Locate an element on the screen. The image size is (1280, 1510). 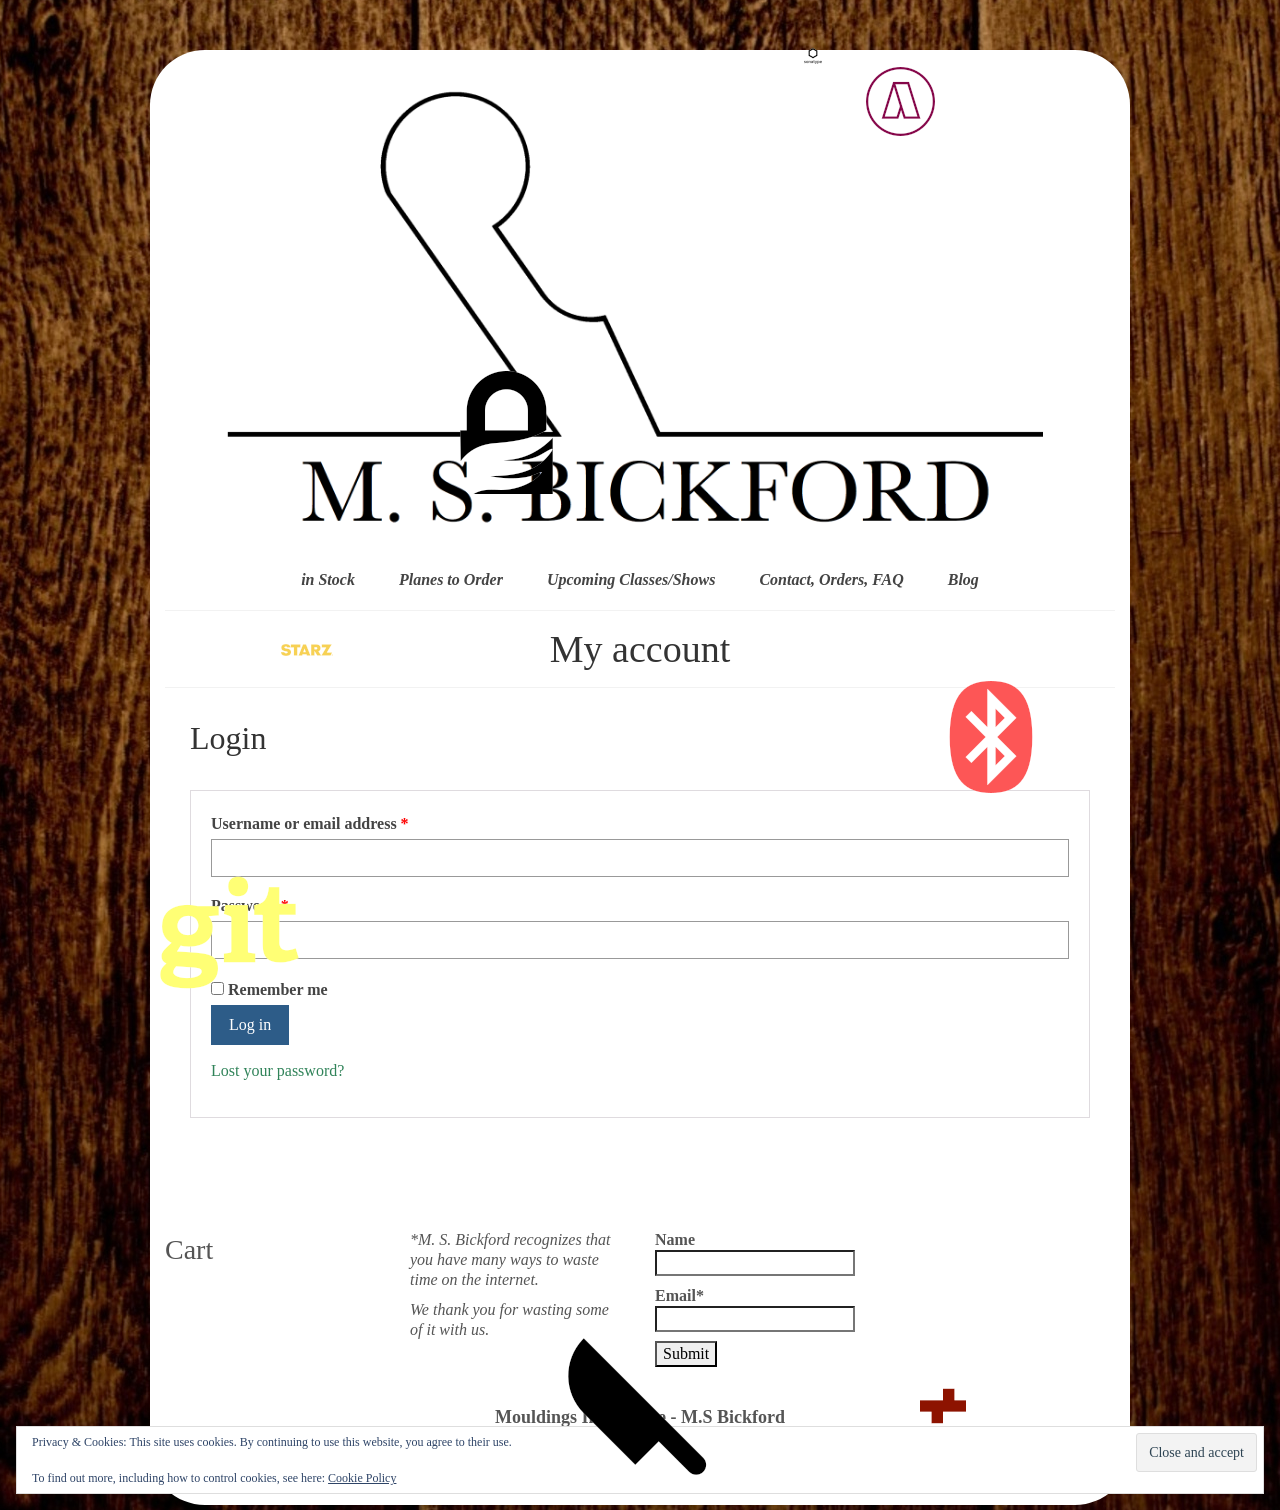
navigate to Sonatype website or services is located at coordinates (813, 56).